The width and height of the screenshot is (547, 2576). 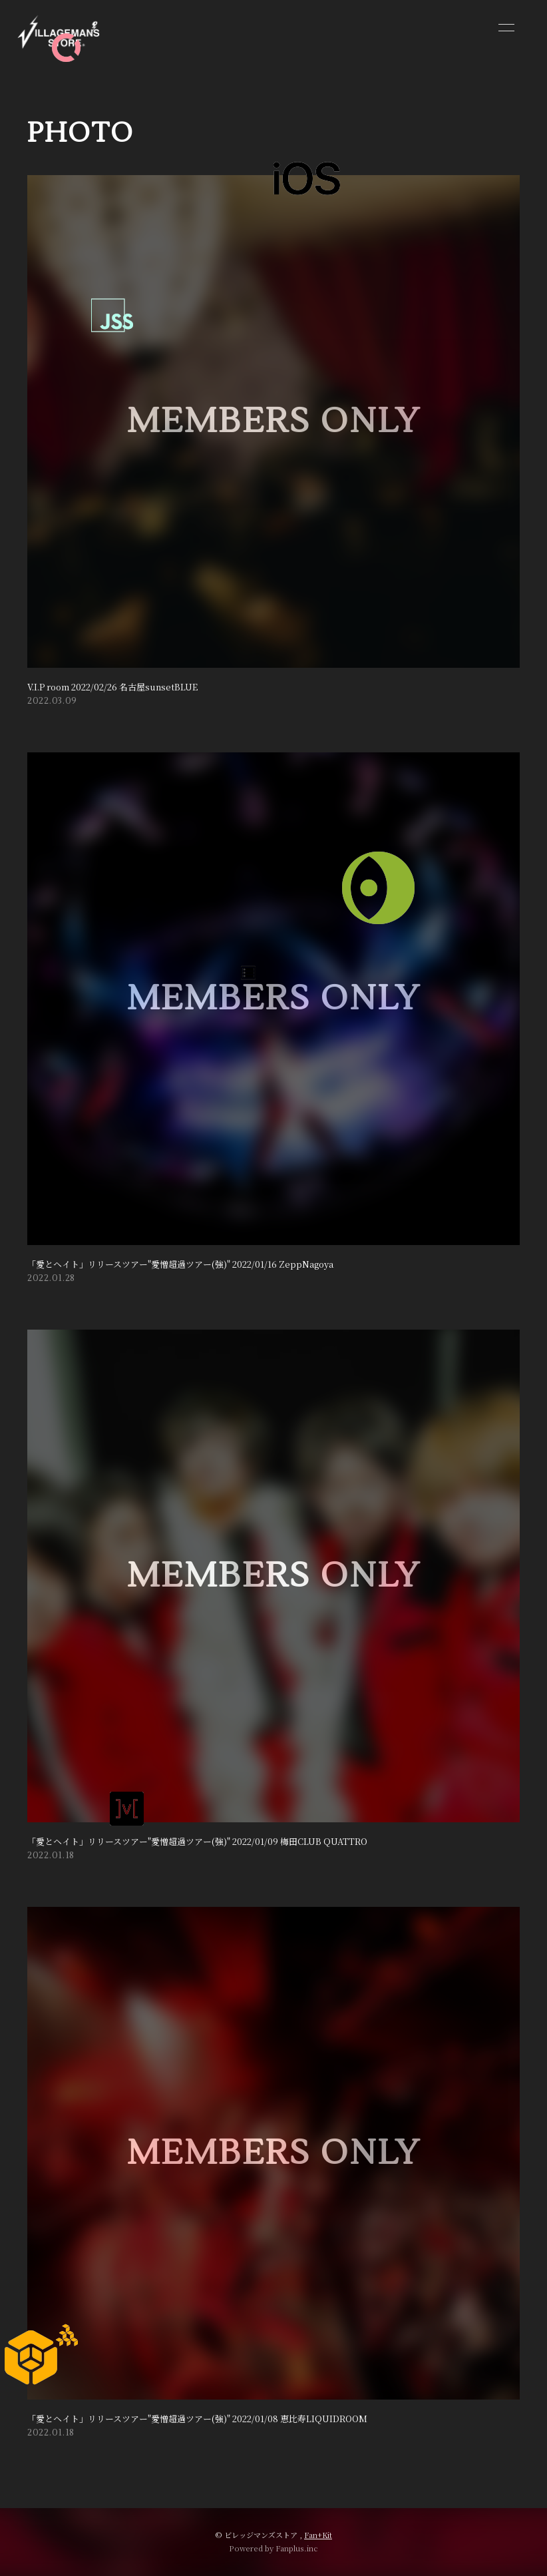 I want to click on visit open collective profile or page, so click(x=66, y=47).